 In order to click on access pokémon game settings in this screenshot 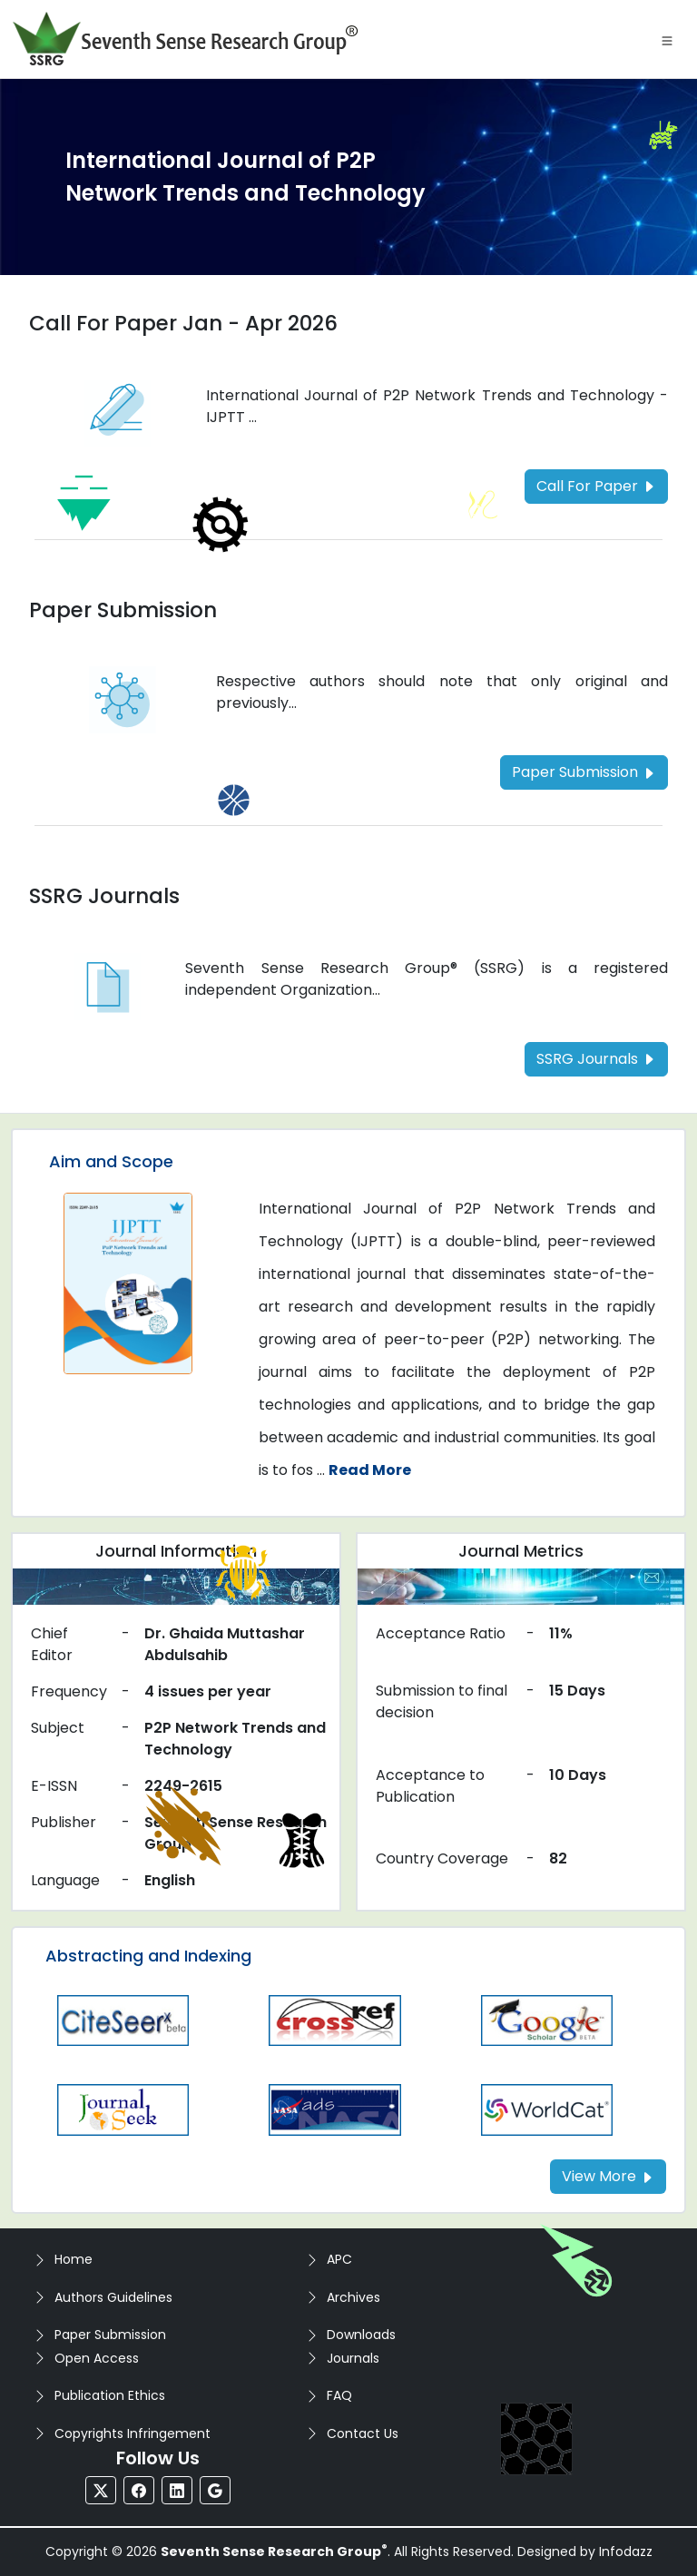, I will do `click(220, 524)`.